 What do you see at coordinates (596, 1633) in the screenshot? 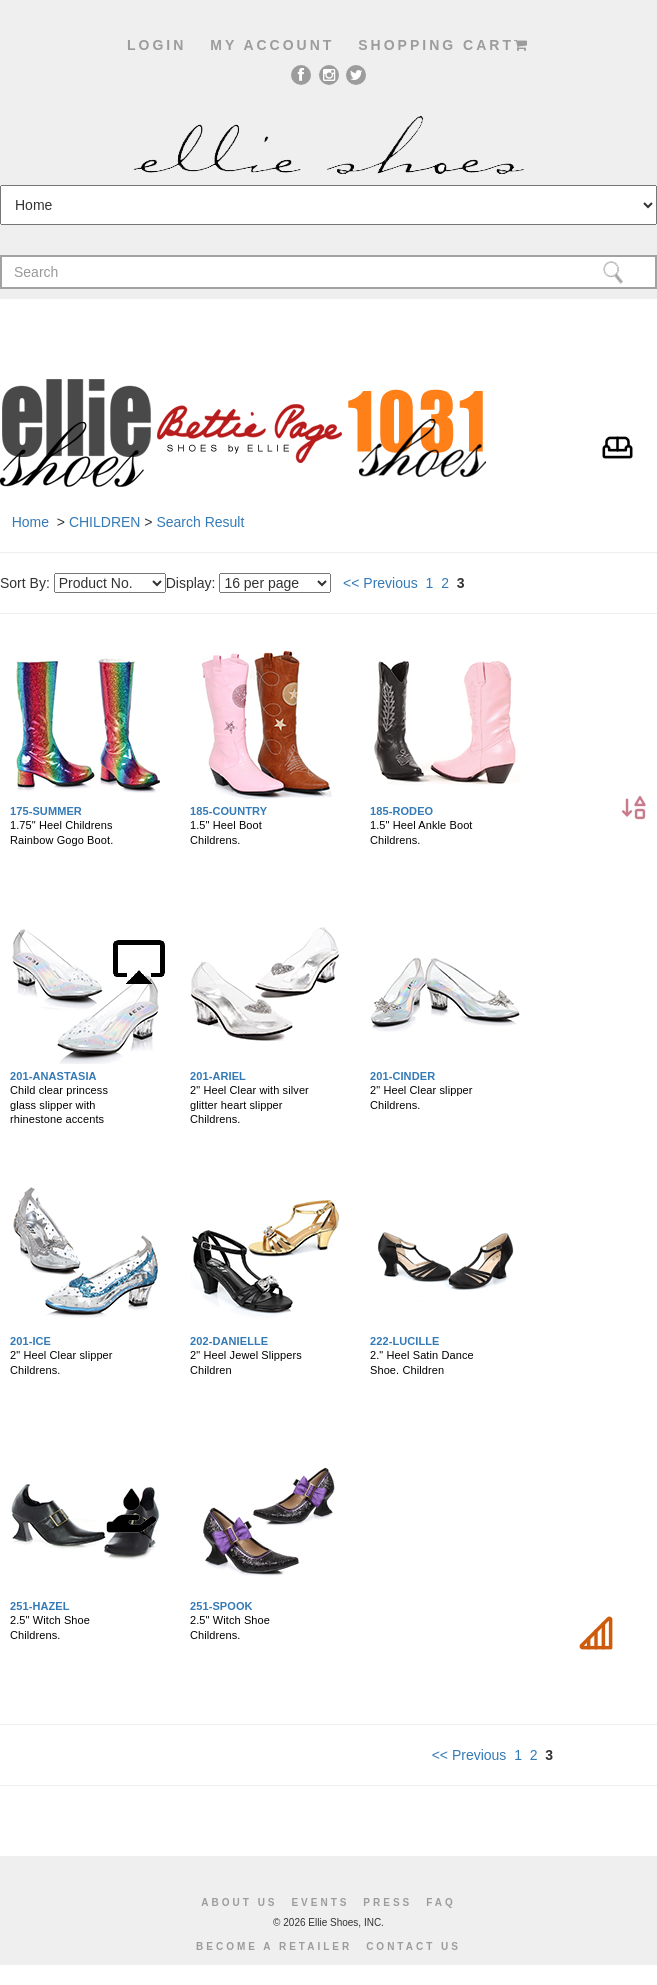
I see `indicates full cellular signal strength` at bounding box center [596, 1633].